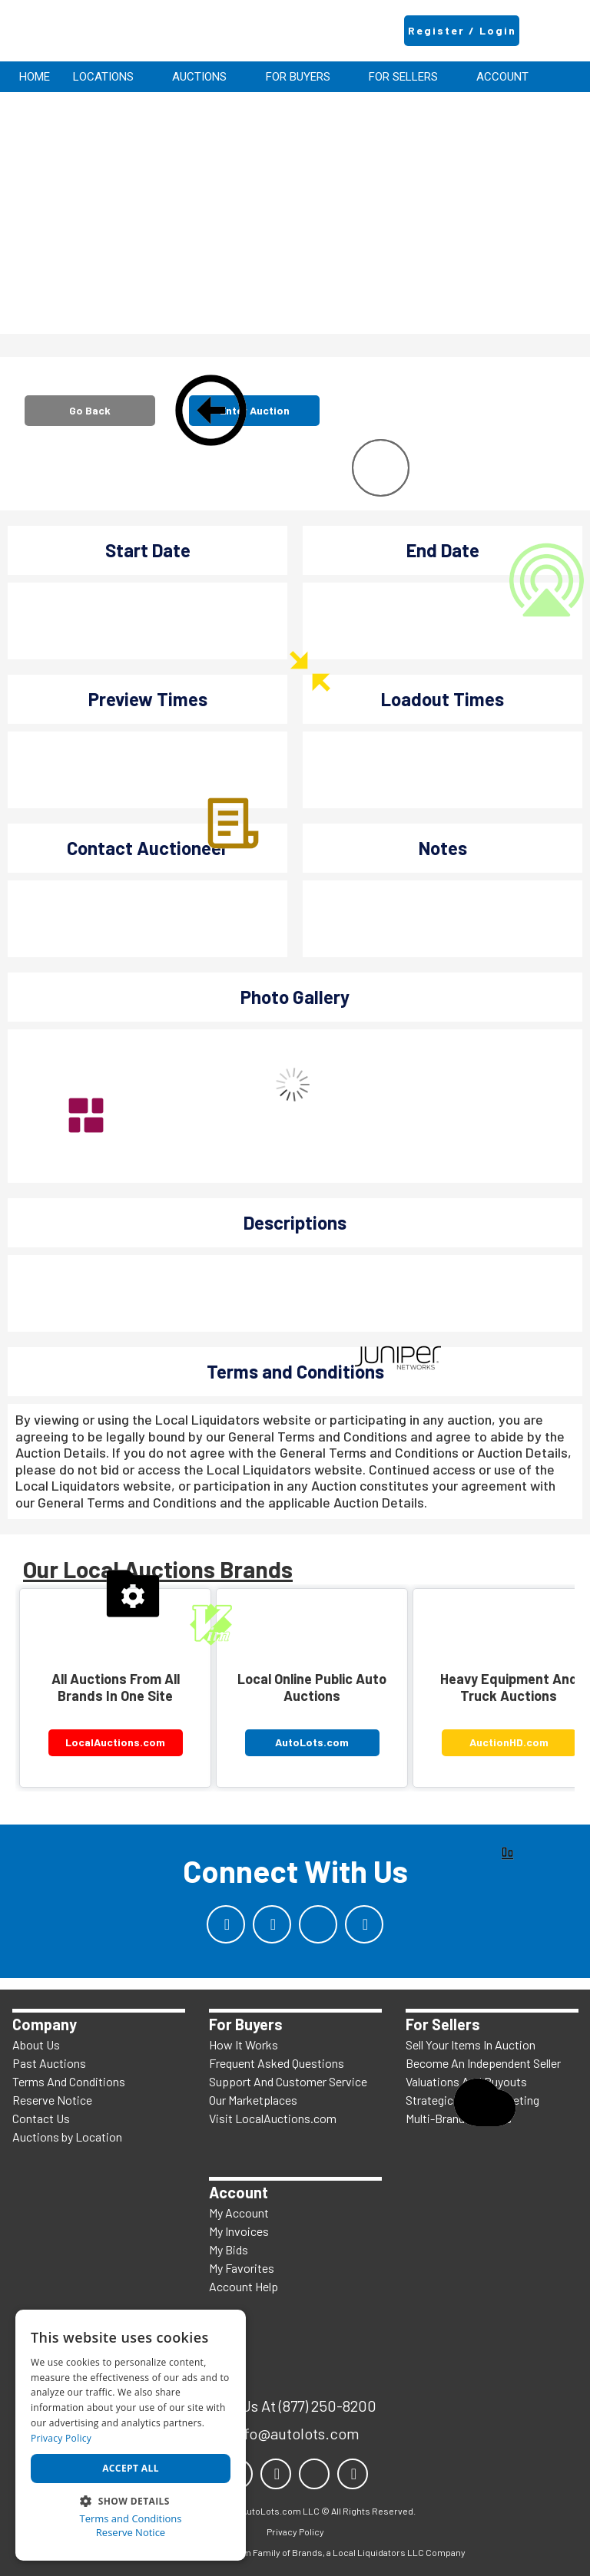 The image size is (590, 2576). What do you see at coordinates (210, 410) in the screenshot?
I see `go back to the previous screen` at bounding box center [210, 410].